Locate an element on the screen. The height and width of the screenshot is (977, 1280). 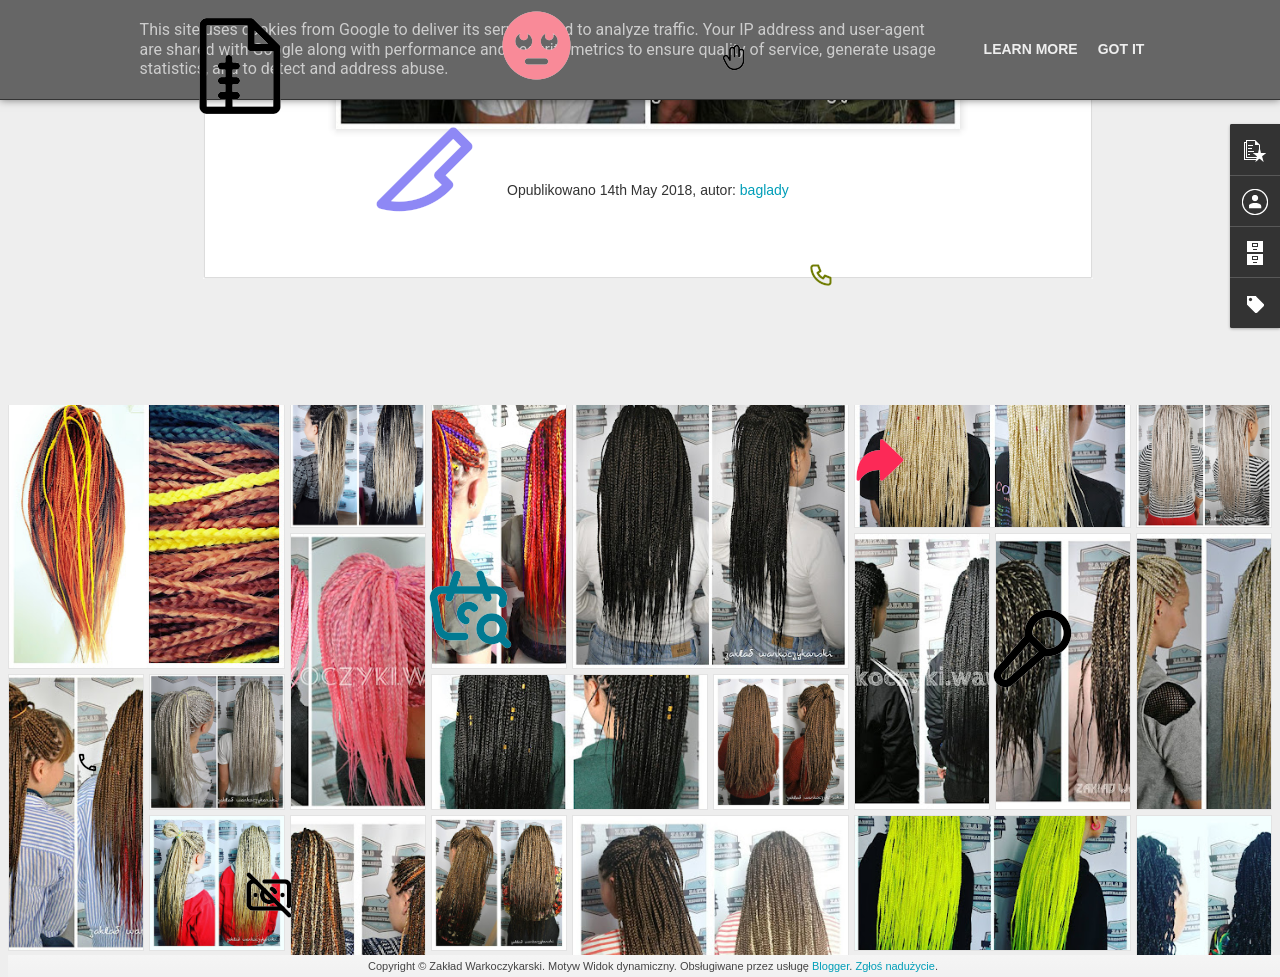
share or forward content is located at coordinates (880, 460).